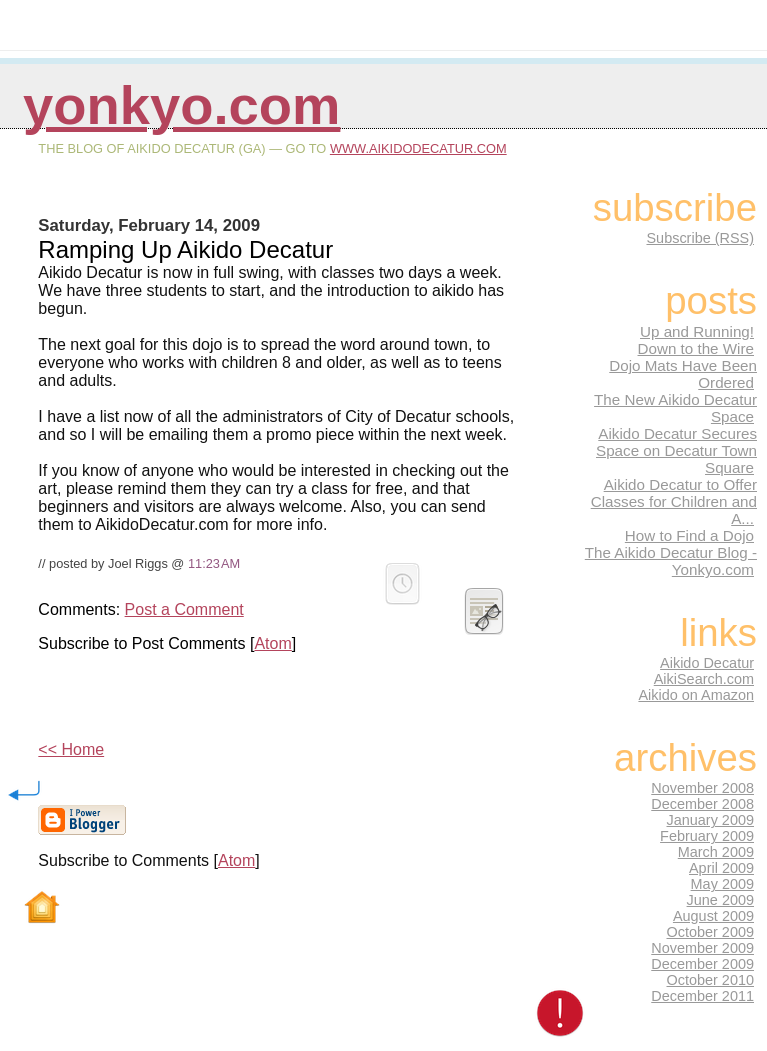 This screenshot has width=767, height=1051. Describe the element at coordinates (42, 907) in the screenshot. I see `open home settings or preferences` at that location.